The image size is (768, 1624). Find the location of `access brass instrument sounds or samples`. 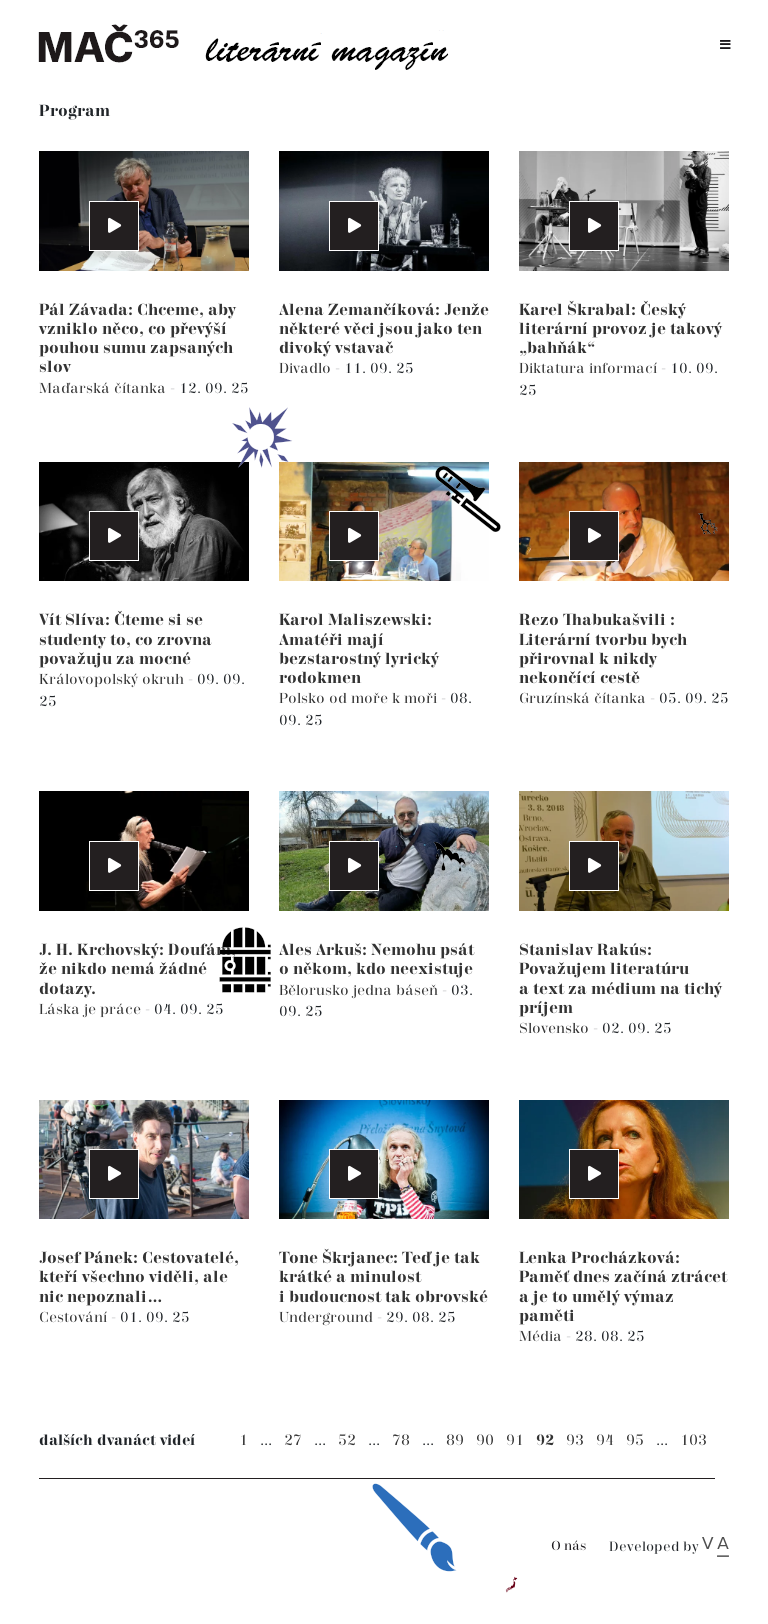

access brass instrument sounds or samples is located at coordinates (468, 499).